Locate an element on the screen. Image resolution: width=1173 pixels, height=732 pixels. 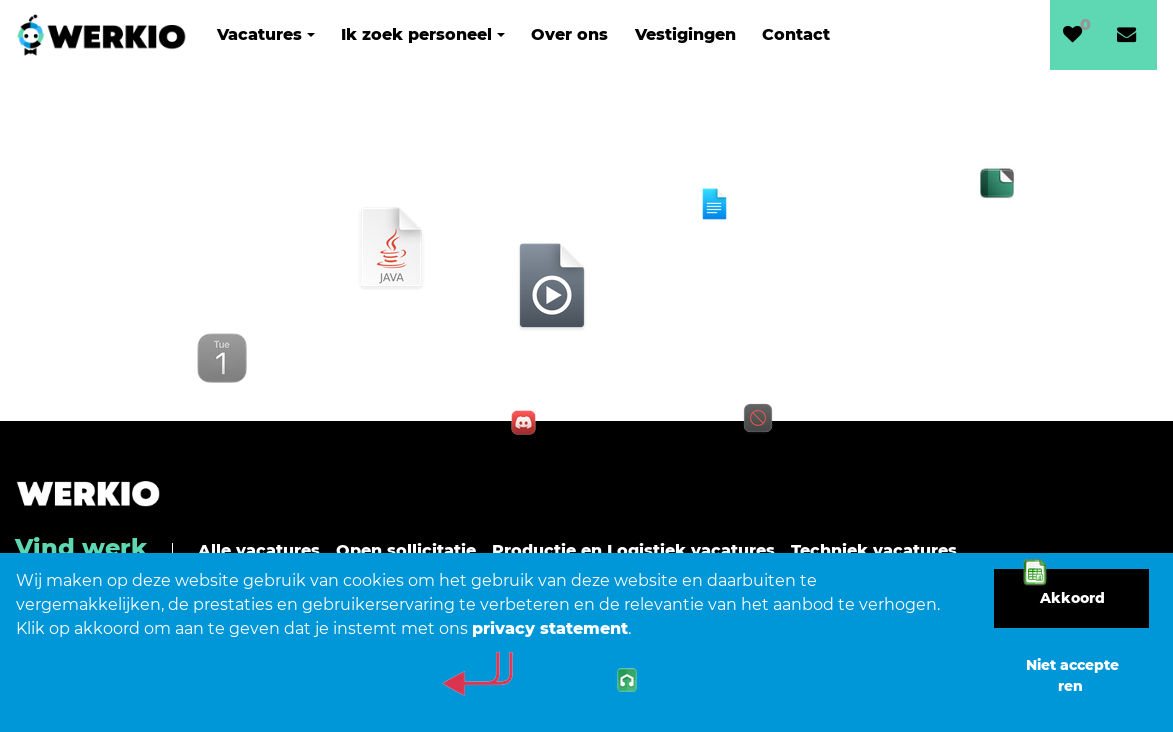
open a text document or word processing file is located at coordinates (714, 204).